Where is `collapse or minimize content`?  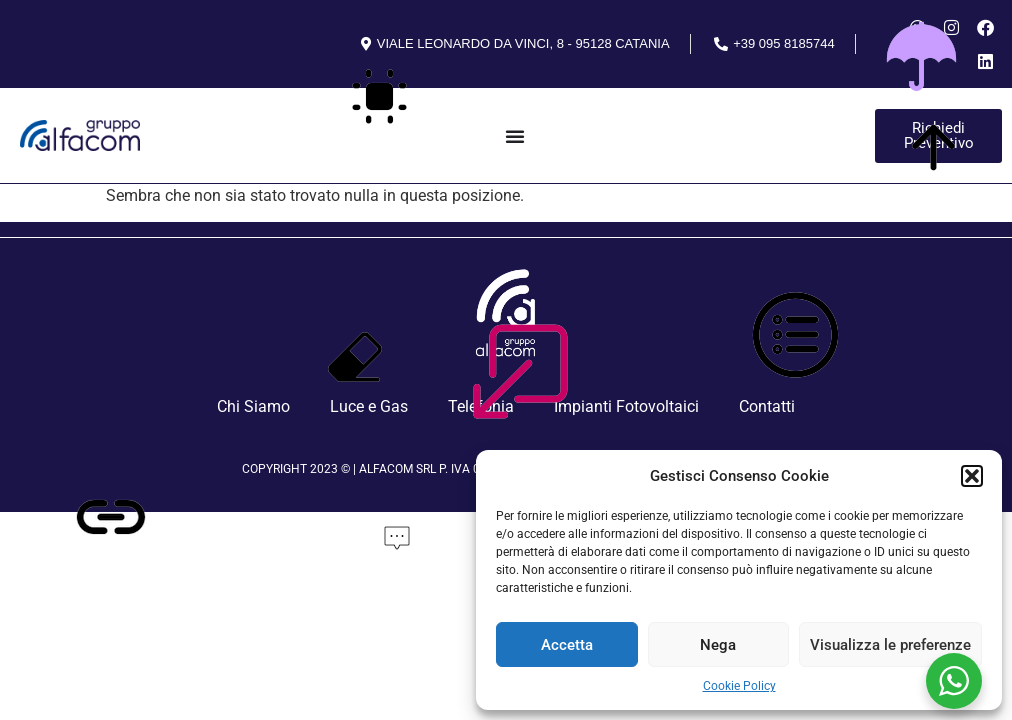
collapse or minimize content is located at coordinates (520, 371).